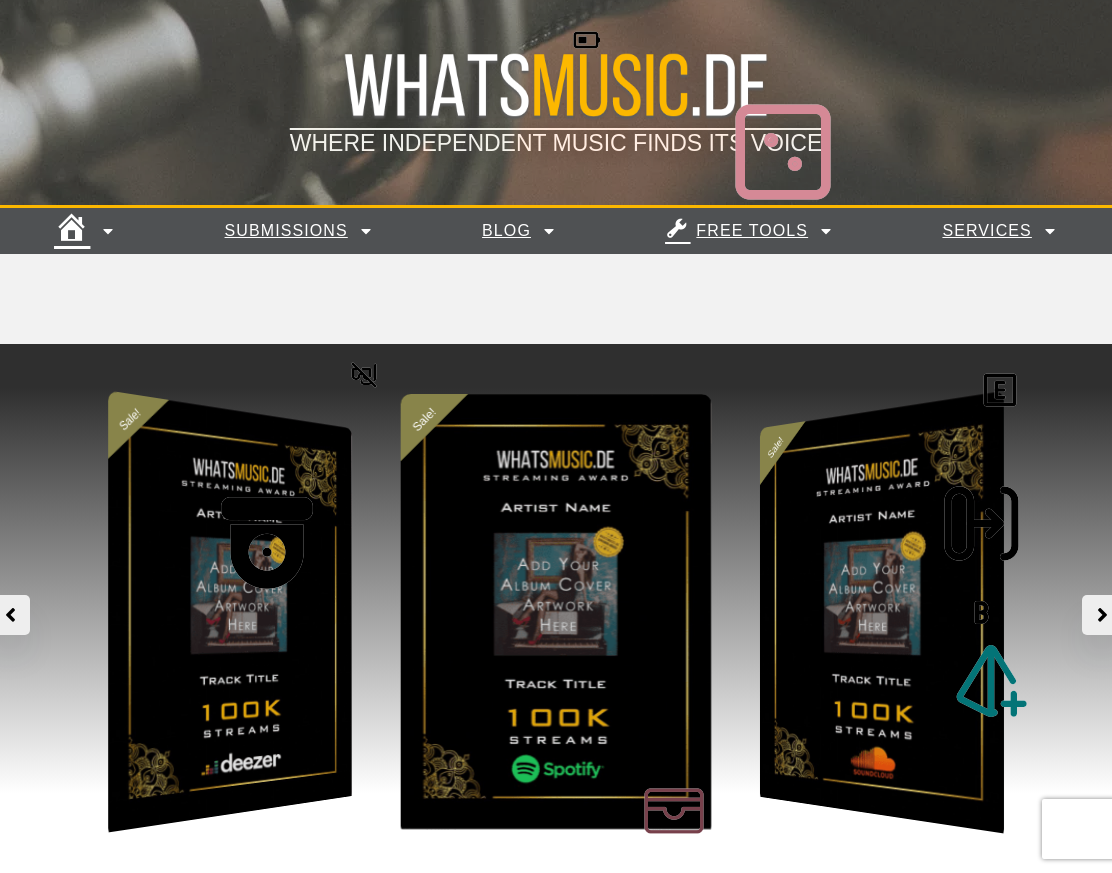 The width and height of the screenshot is (1112, 873). Describe the element at coordinates (981, 612) in the screenshot. I see `apply bold formatting to text` at that location.